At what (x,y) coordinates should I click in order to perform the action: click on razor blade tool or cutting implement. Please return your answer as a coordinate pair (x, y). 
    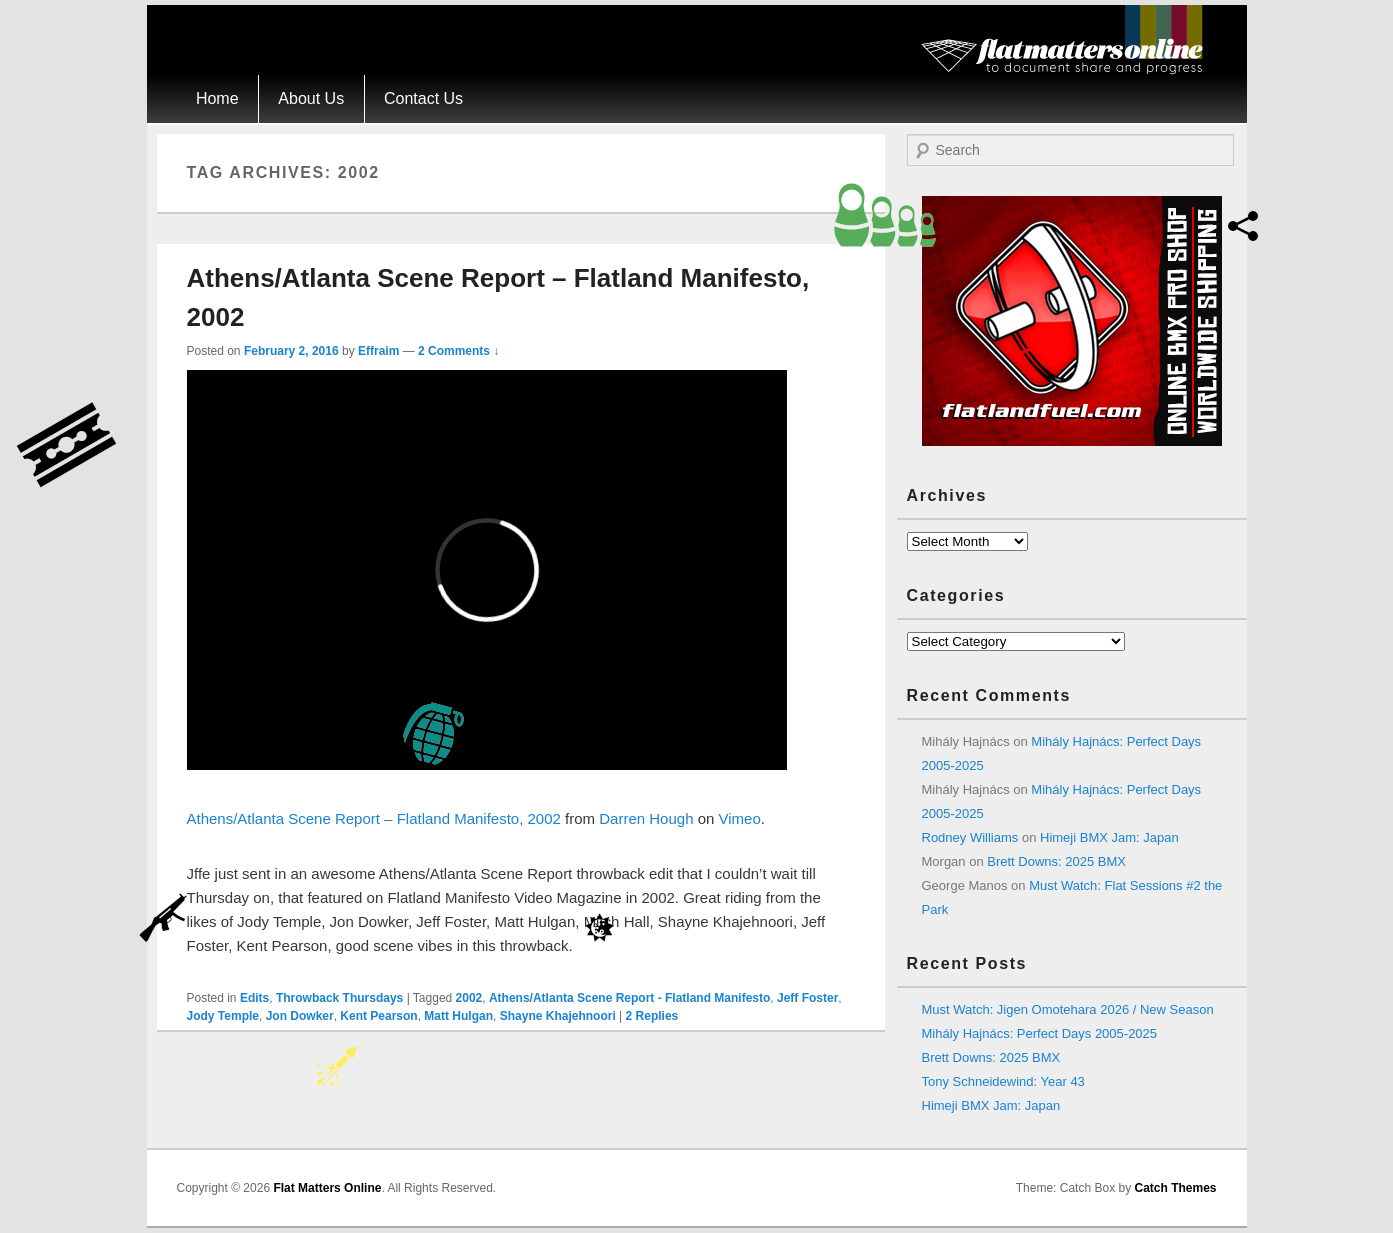
    Looking at the image, I should click on (66, 445).